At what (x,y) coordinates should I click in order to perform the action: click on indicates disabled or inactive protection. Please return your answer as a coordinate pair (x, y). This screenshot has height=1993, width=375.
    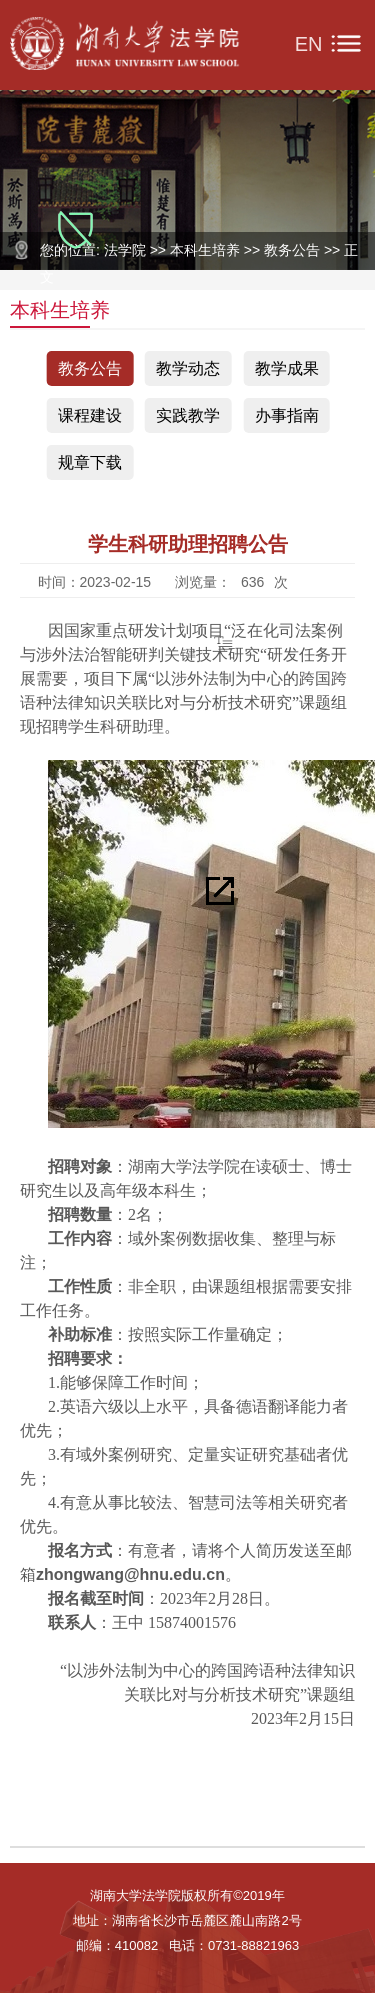
    Looking at the image, I should click on (75, 228).